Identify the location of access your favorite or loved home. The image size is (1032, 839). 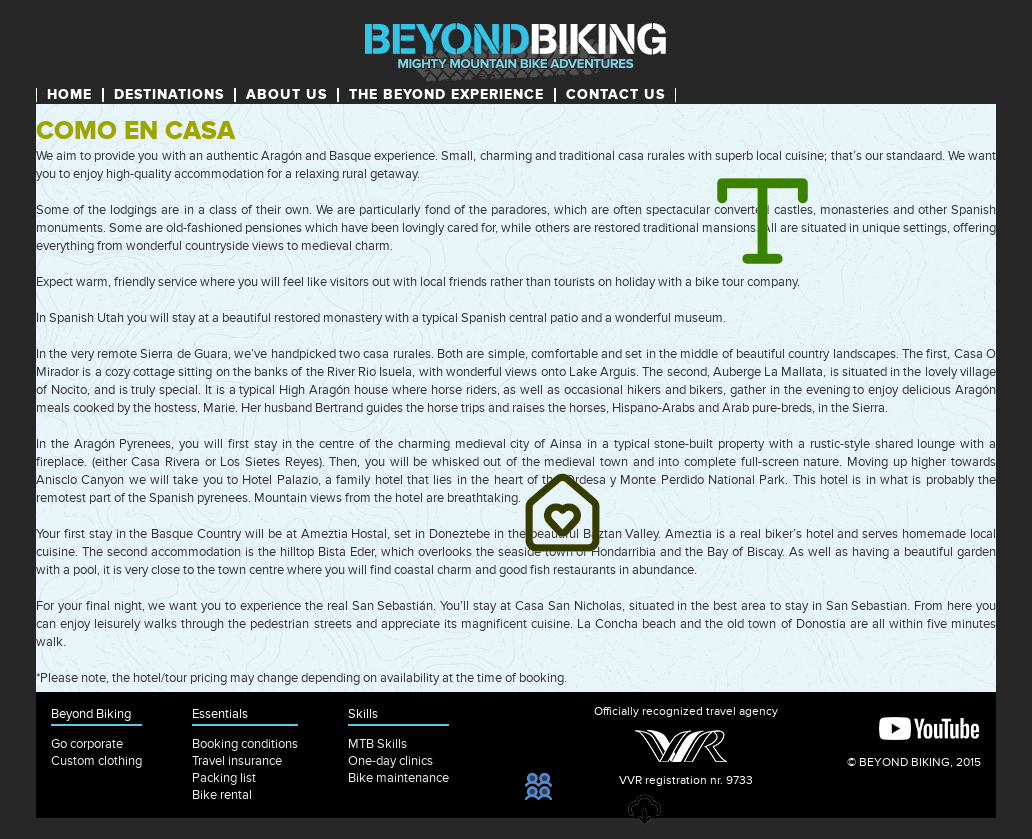
(562, 514).